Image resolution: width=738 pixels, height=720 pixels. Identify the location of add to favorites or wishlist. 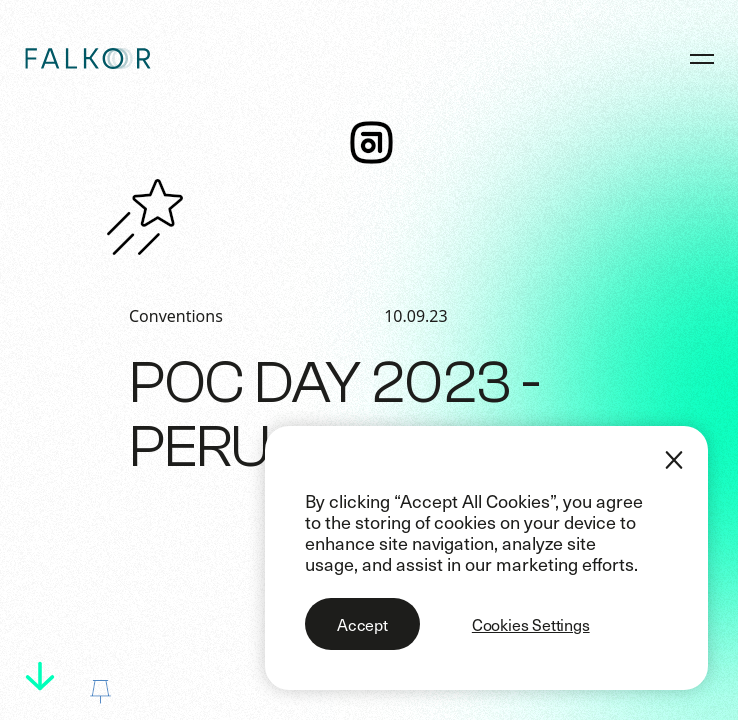
(145, 217).